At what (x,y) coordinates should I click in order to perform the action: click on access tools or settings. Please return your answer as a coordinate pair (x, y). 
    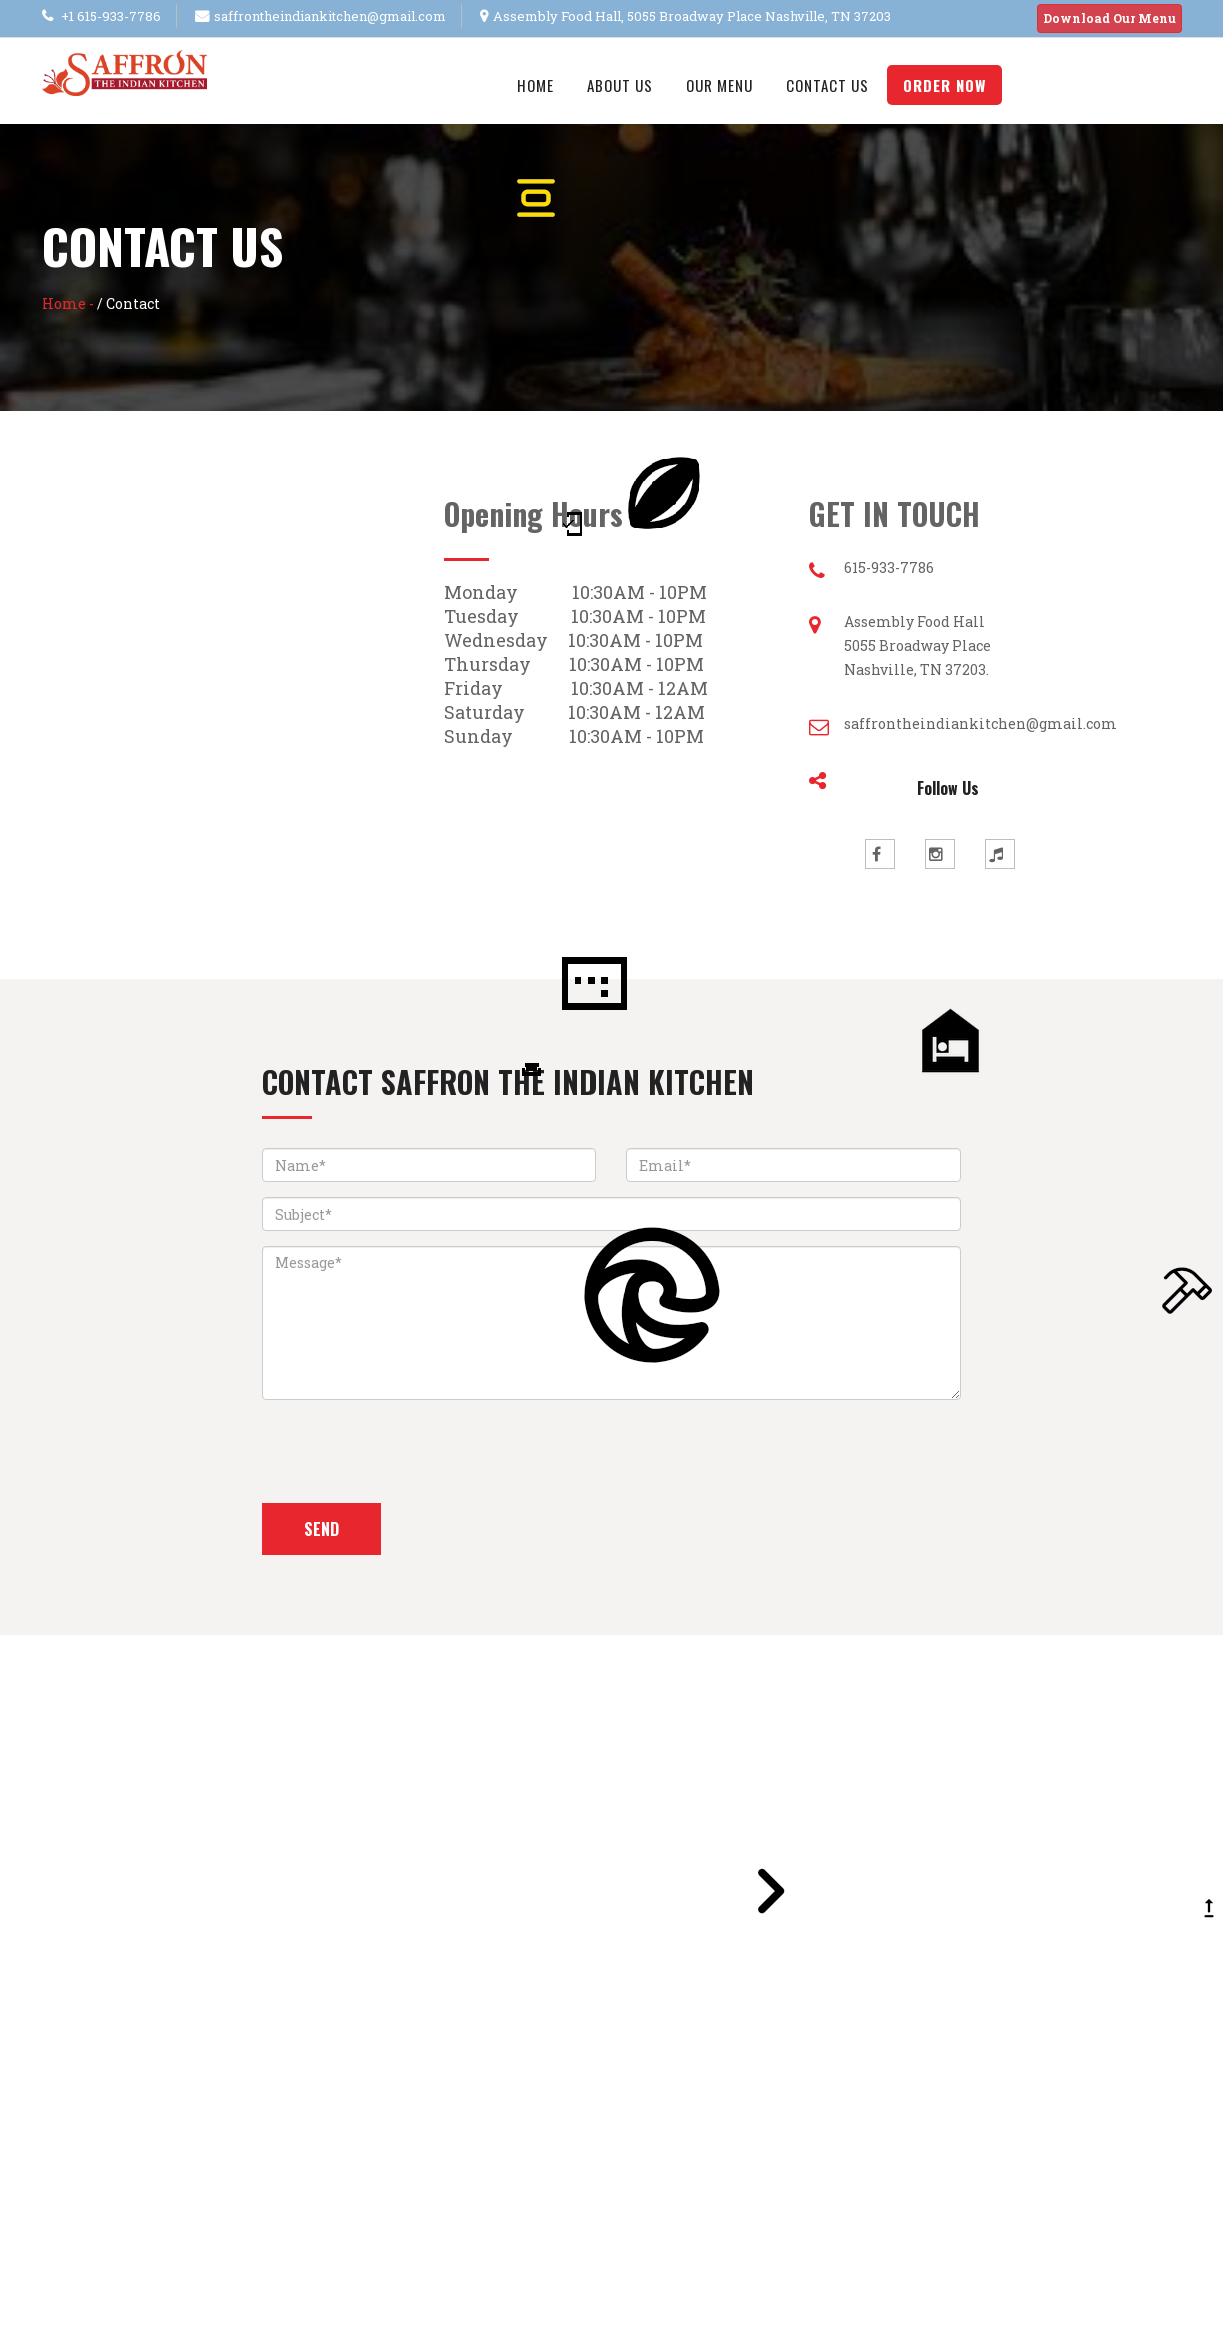
    Looking at the image, I should click on (1184, 1291).